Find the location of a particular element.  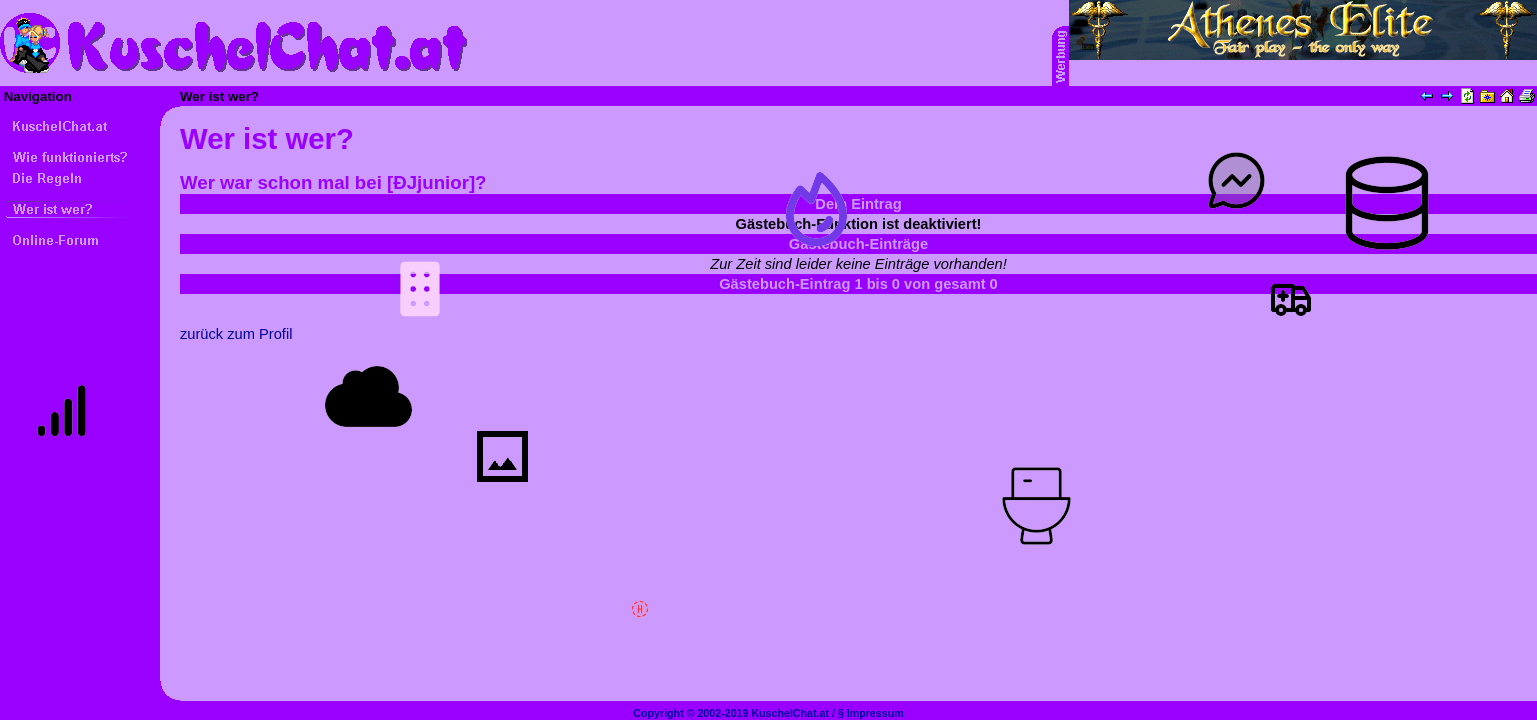

locate nearby restrooms is located at coordinates (1036, 504).